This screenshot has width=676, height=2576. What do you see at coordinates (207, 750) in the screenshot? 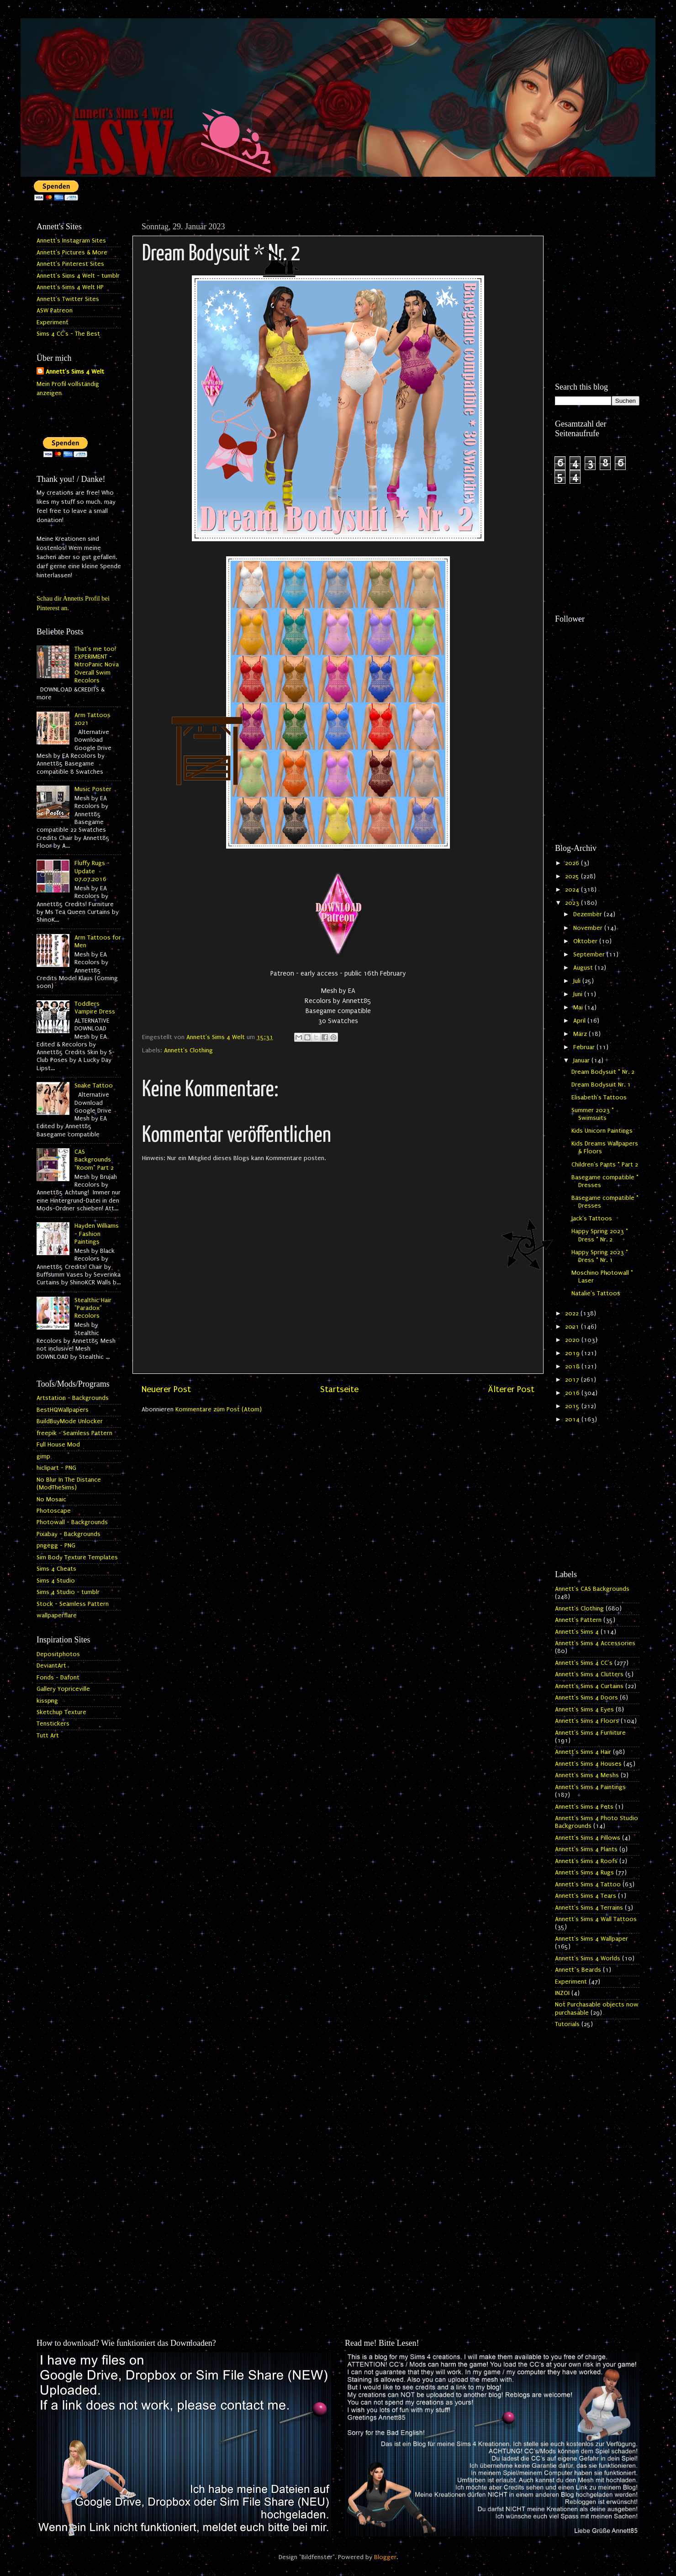
I see `access ranch or farm management features` at bounding box center [207, 750].